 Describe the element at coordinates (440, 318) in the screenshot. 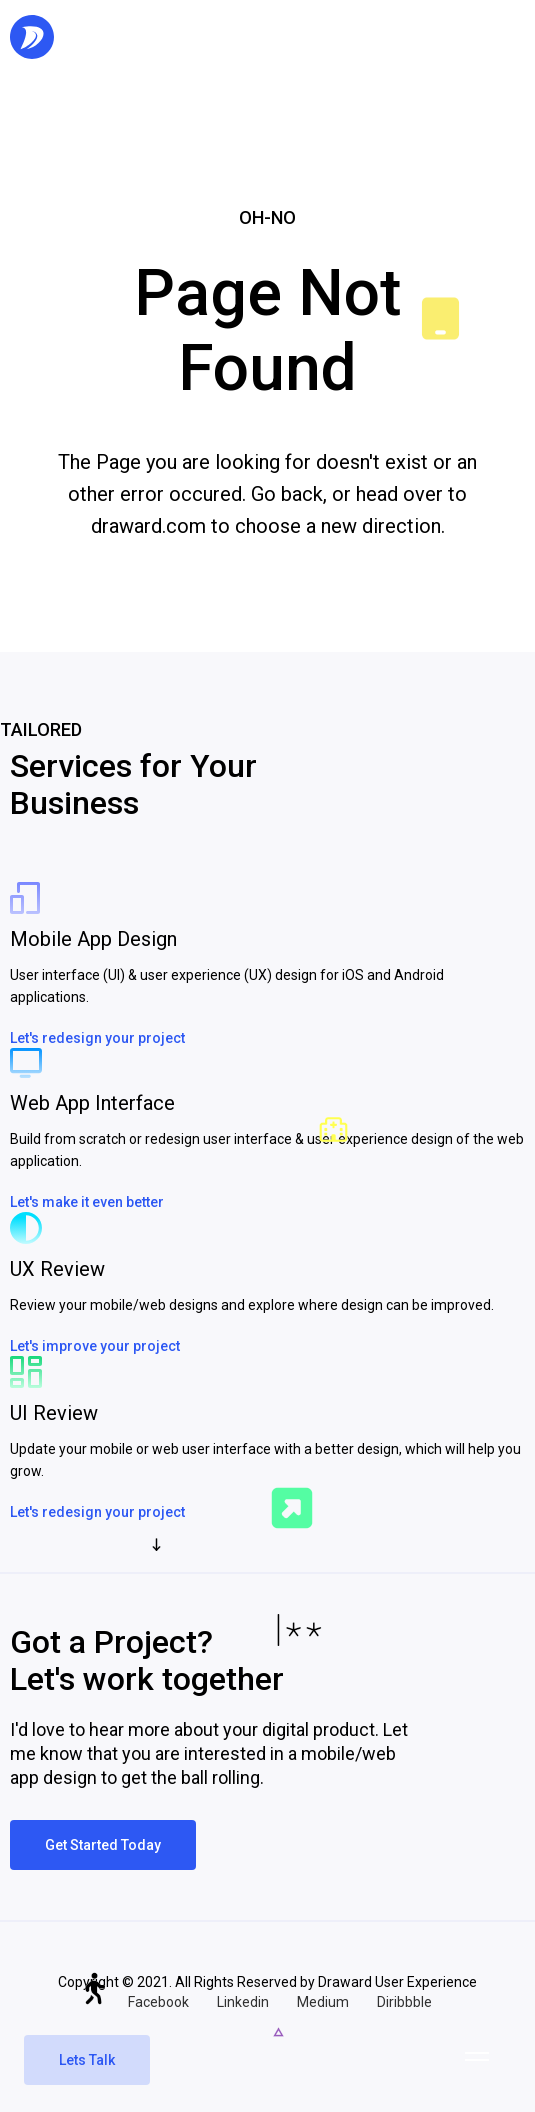

I see `indicates an android tablet device` at that location.